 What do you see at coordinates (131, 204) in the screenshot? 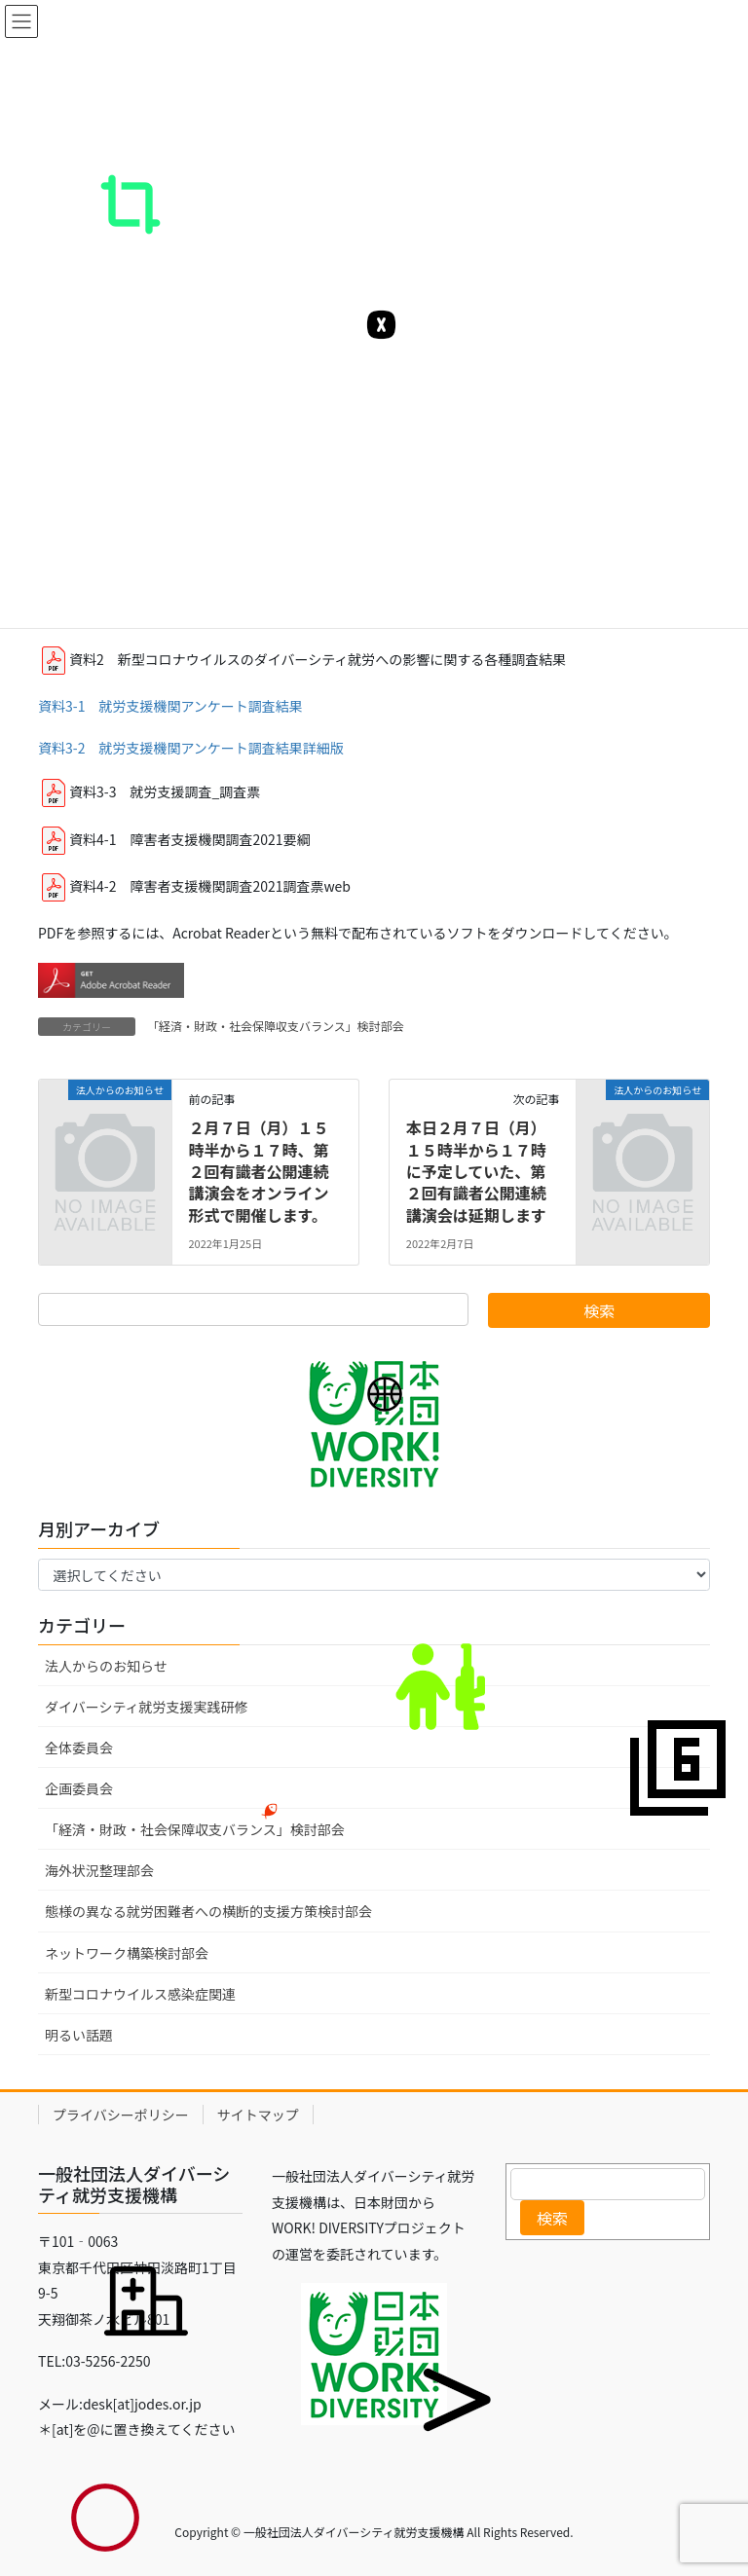
I see `crop or trim an image` at bounding box center [131, 204].